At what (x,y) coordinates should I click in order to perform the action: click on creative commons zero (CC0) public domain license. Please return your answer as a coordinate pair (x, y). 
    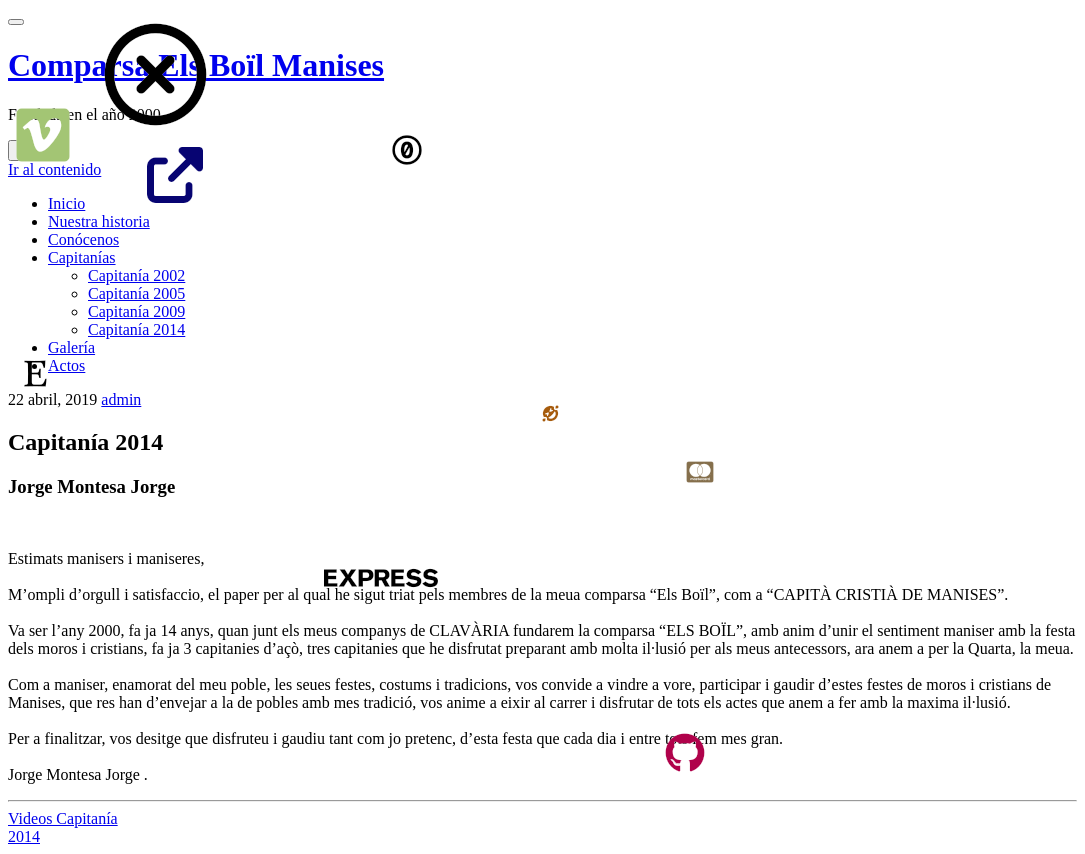
    Looking at the image, I should click on (407, 150).